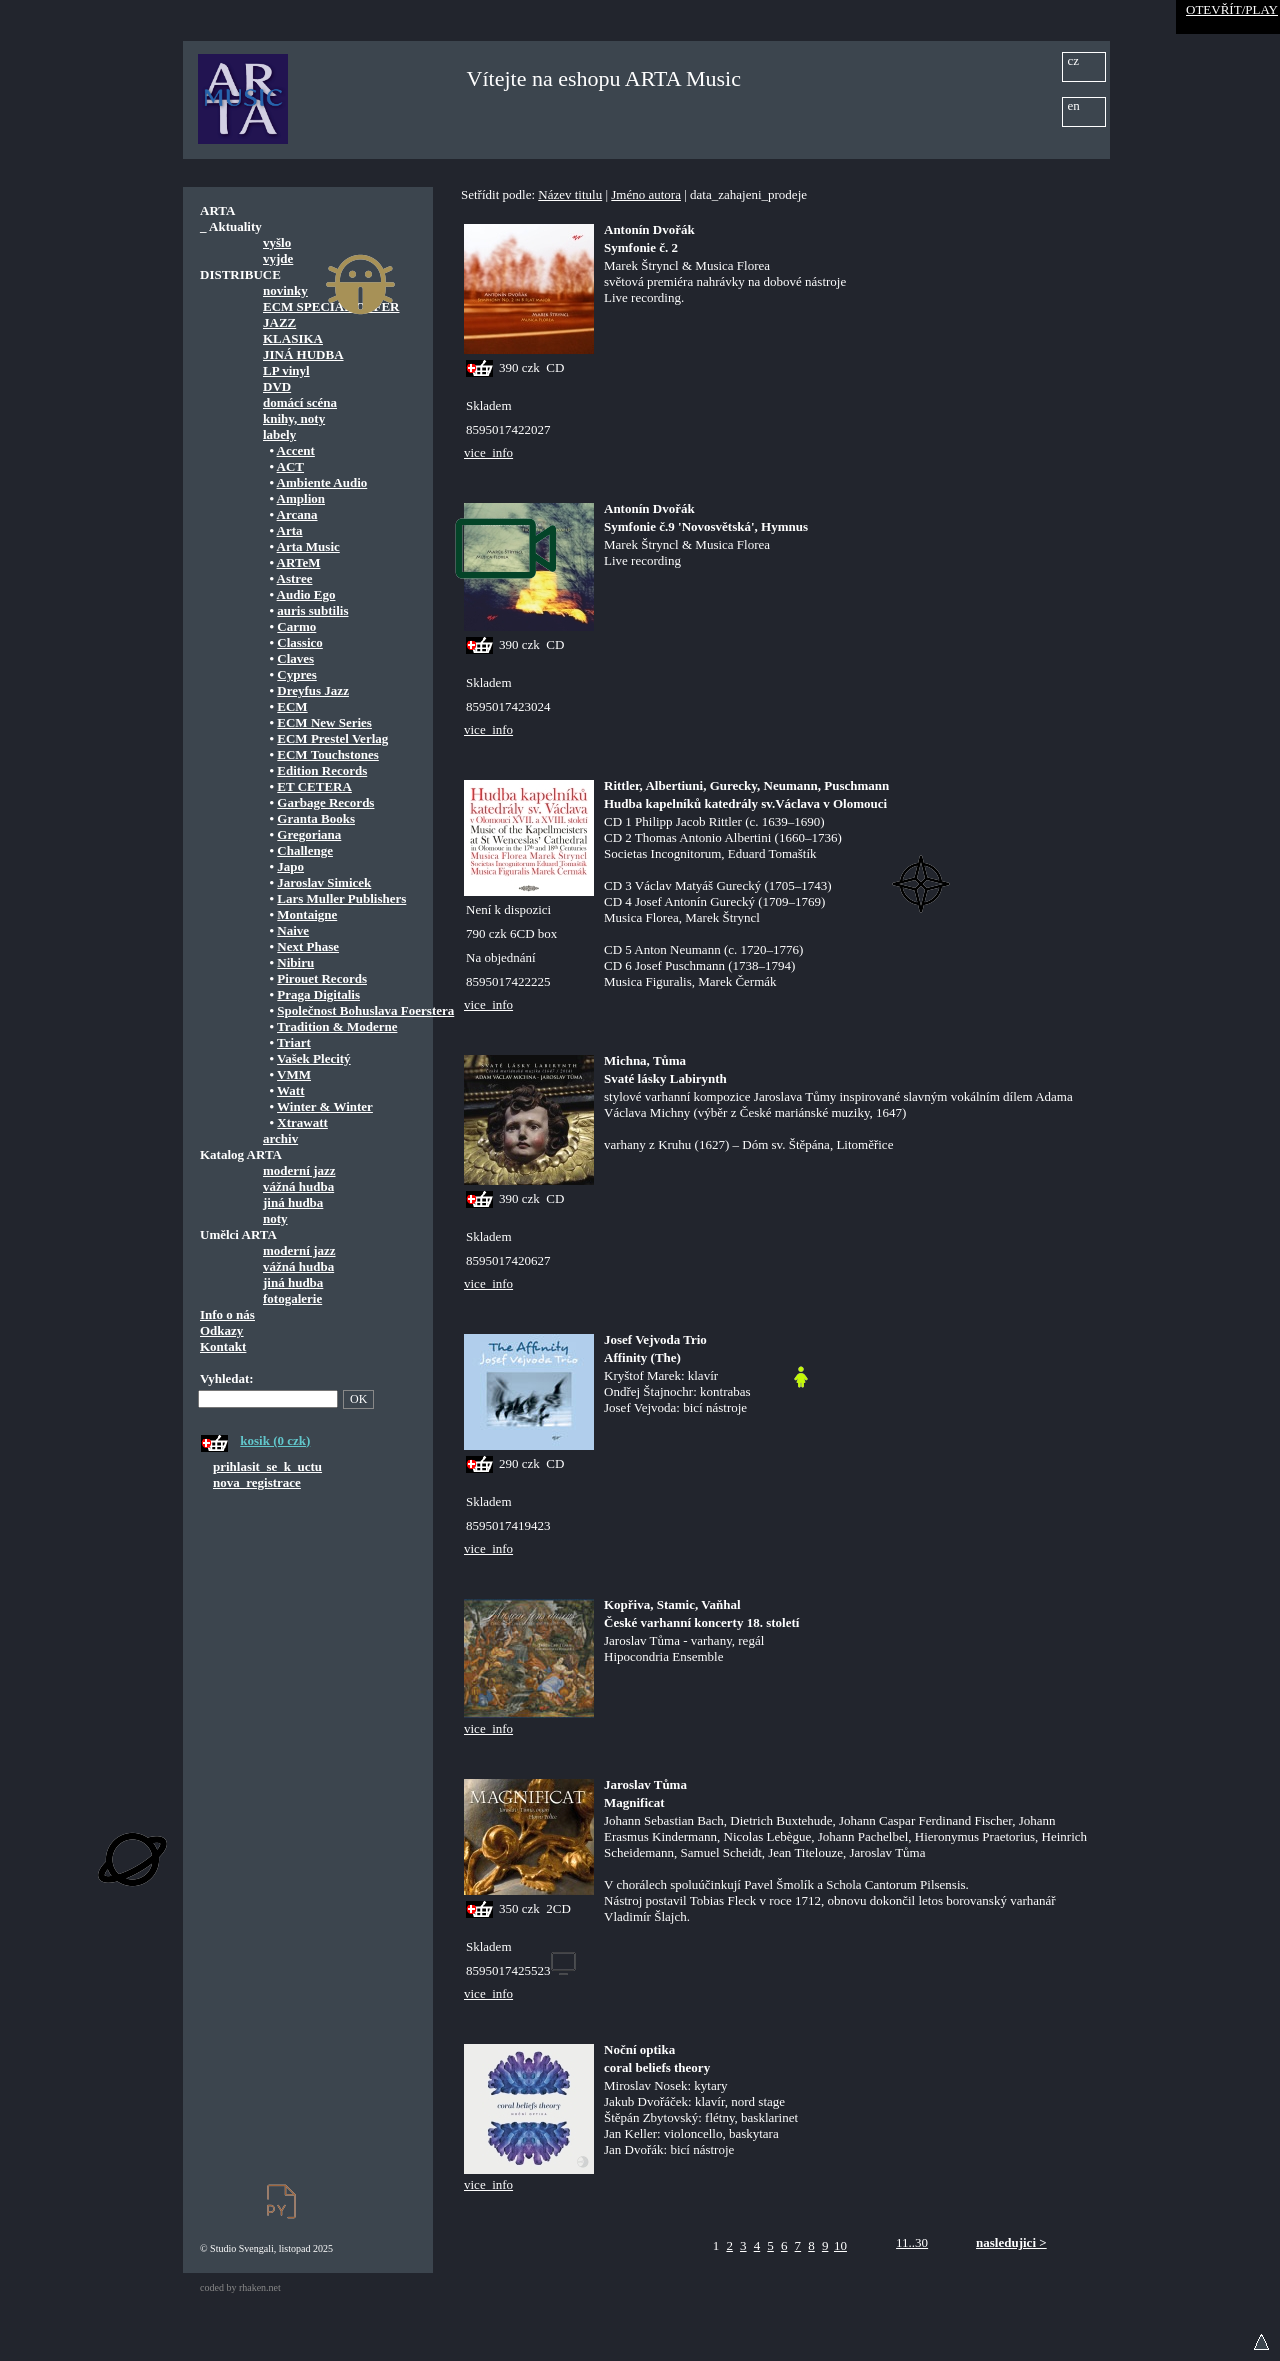 Image resolution: width=1280 pixels, height=2361 pixels. Describe the element at coordinates (801, 1377) in the screenshot. I see `indicates child or kid-friendly content` at that location.